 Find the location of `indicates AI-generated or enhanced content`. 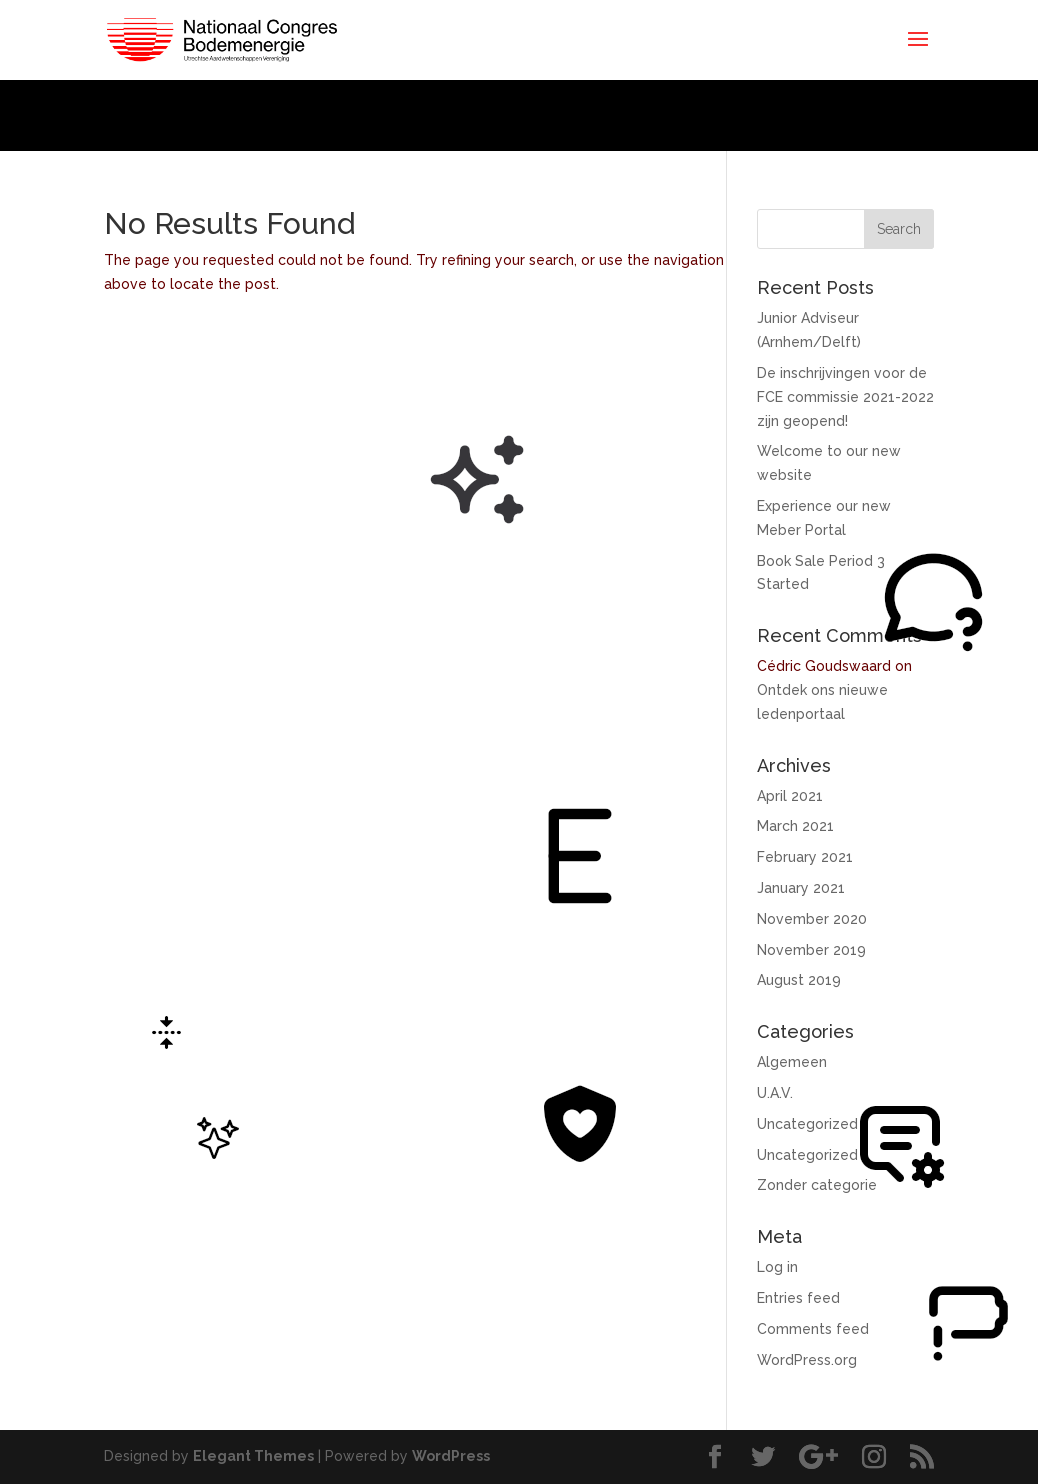

indicates AI-generated or enhanced content is located at coordinates (218, 1138).